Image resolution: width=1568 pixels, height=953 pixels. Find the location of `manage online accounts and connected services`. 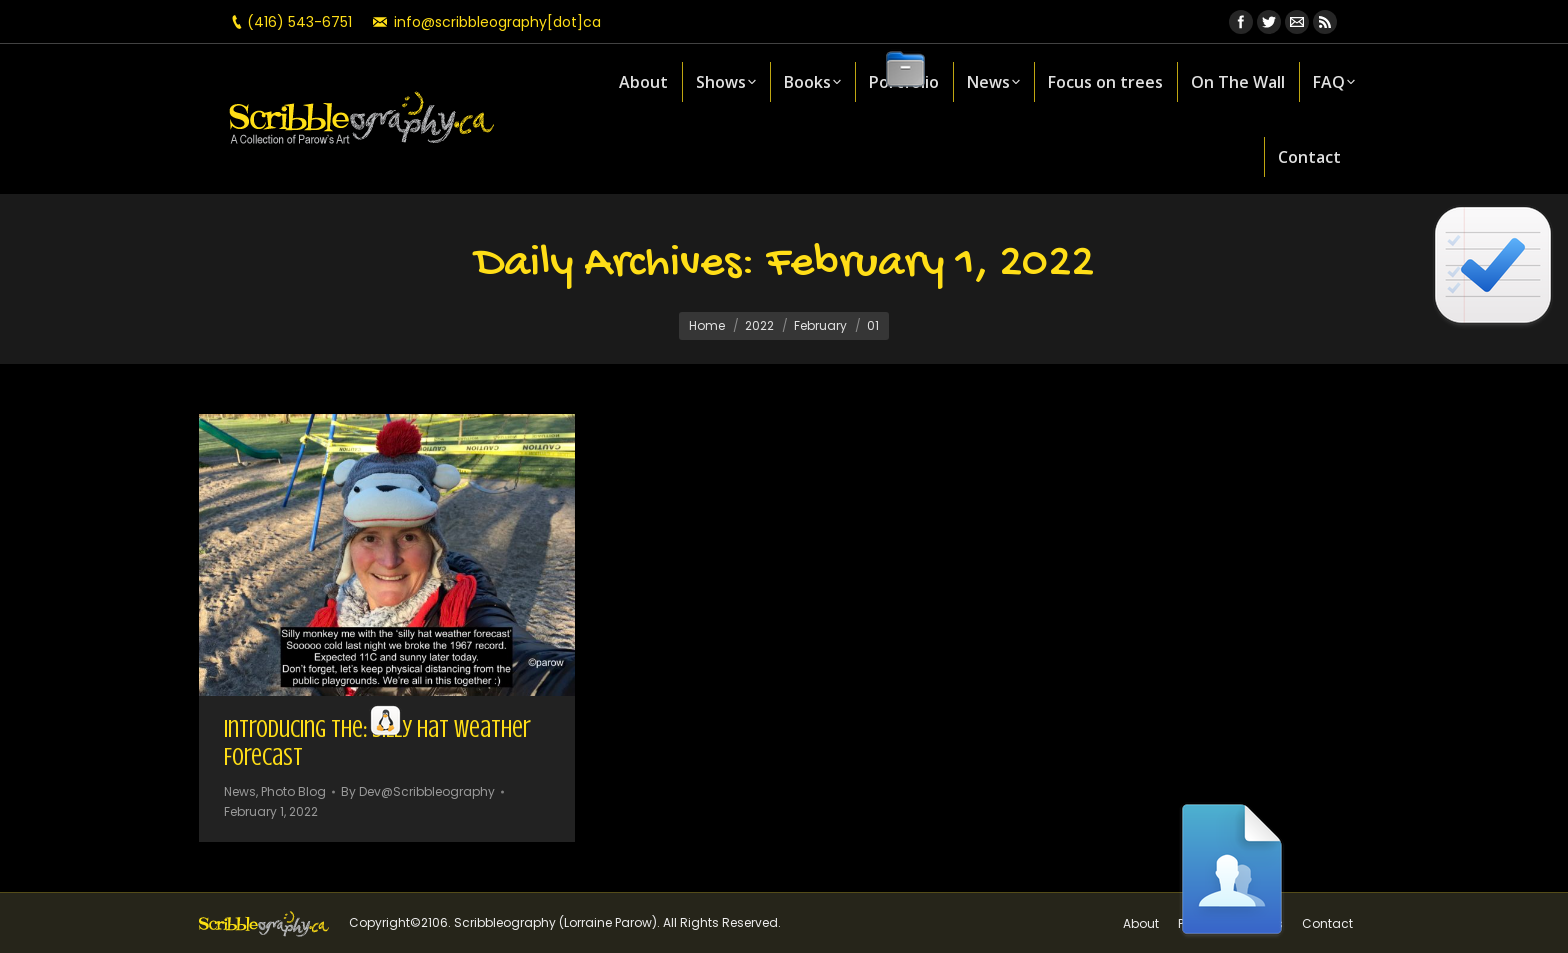

manage online accounts and connected services is located at coordinates (1321, 597).